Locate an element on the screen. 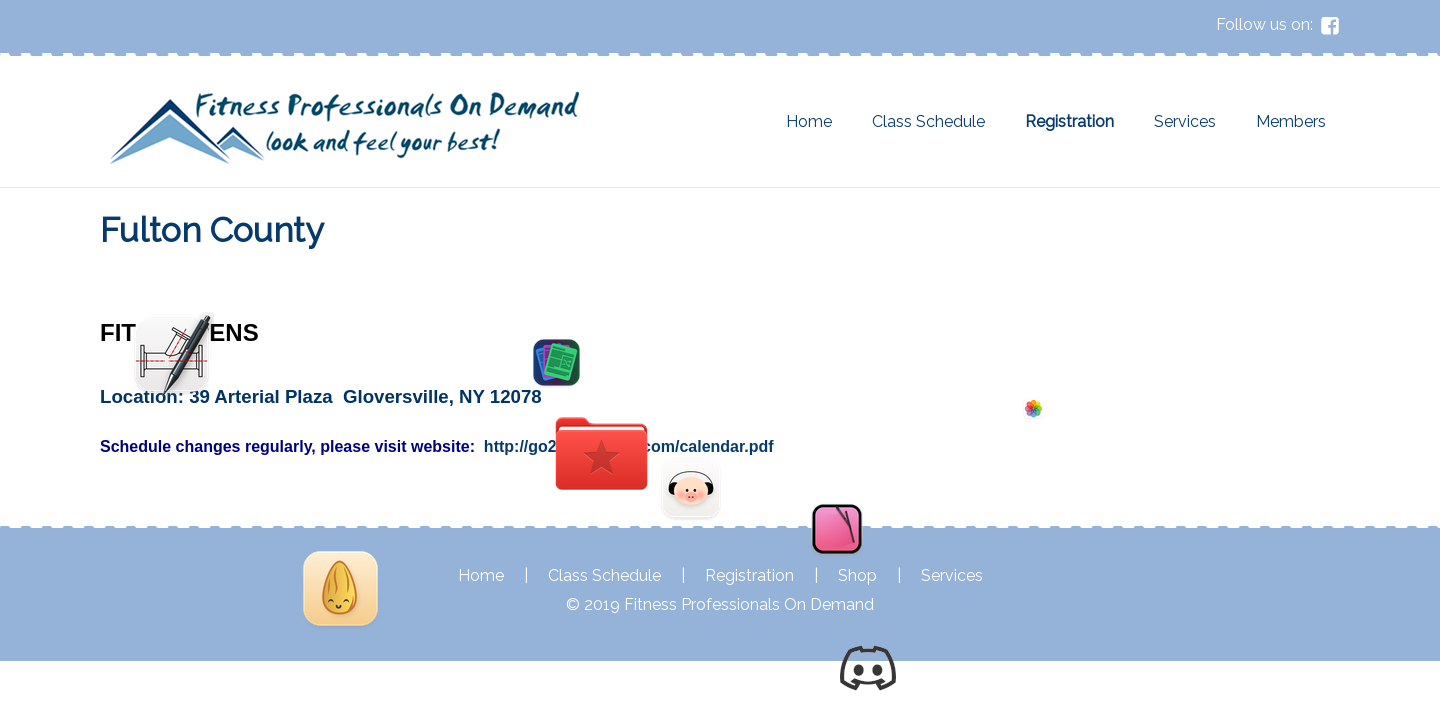 This screenshot has height=720, width=1440. open the Photos app is located at coordinates (1033, 408).